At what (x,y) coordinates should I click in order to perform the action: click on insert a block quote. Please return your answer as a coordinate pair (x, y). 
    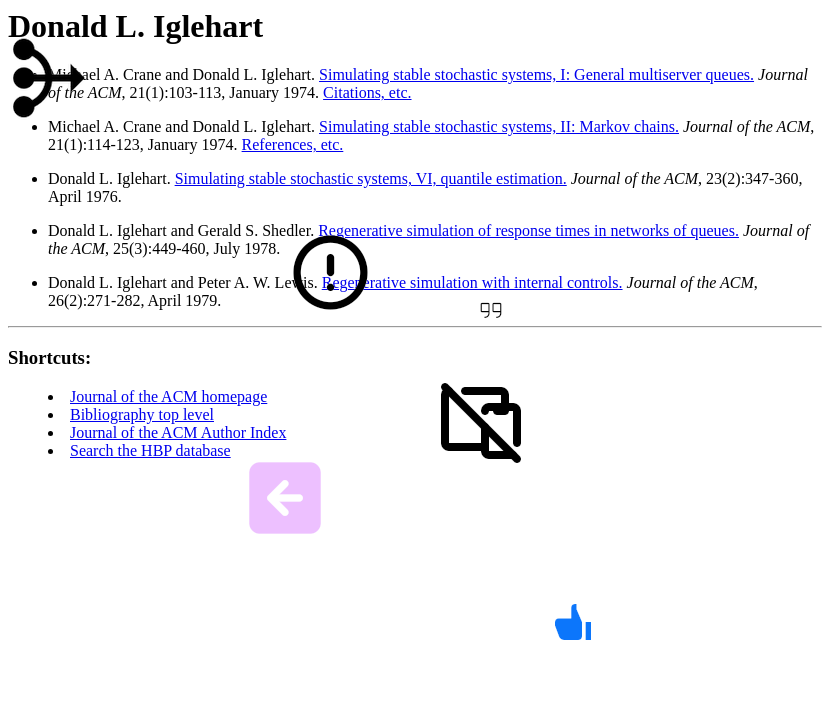
    Looking at the image, I should click on (491, 310).